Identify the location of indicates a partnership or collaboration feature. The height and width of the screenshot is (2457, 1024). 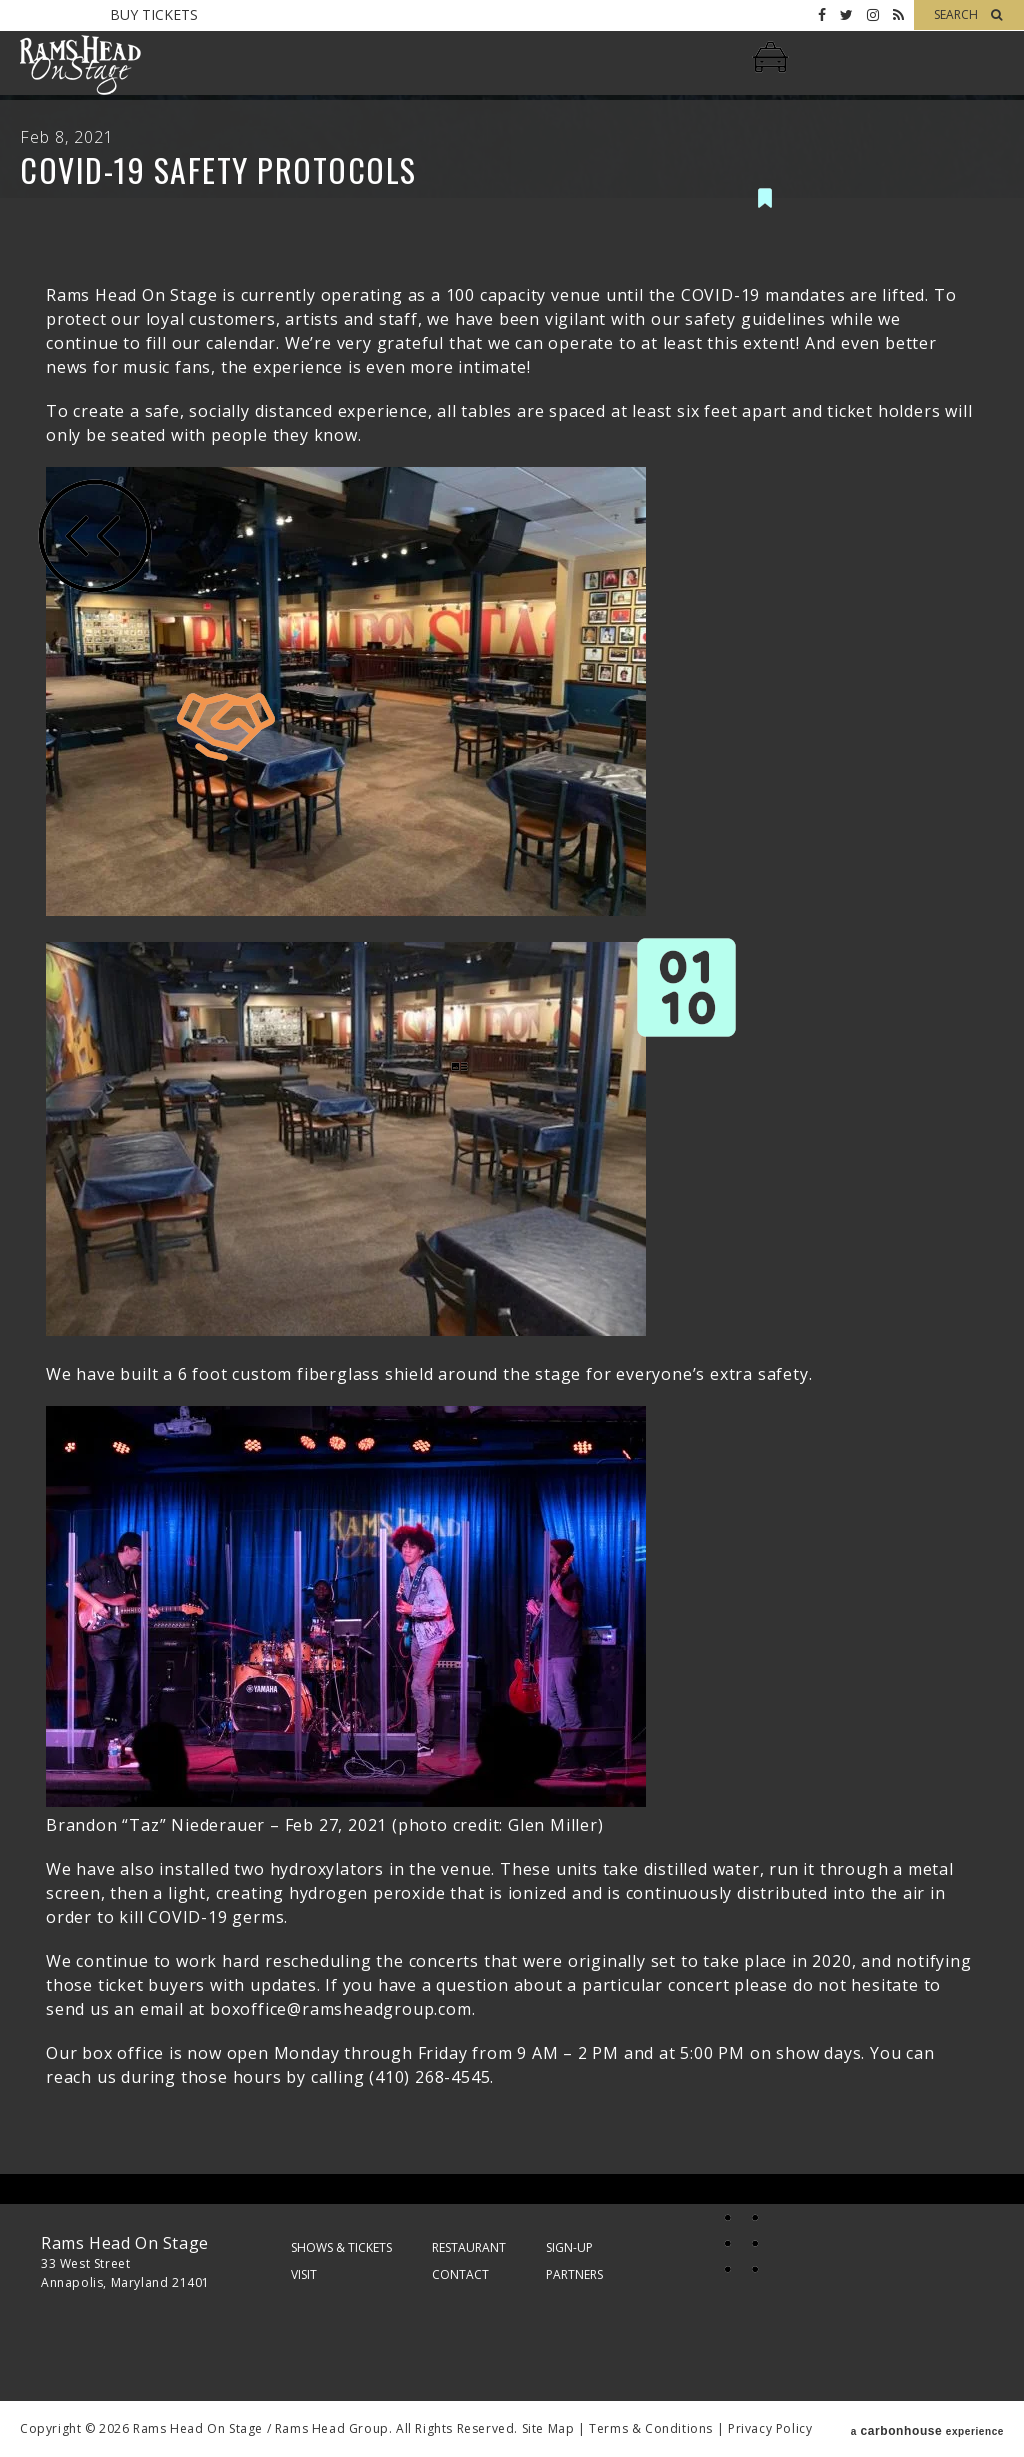
(226, 724).